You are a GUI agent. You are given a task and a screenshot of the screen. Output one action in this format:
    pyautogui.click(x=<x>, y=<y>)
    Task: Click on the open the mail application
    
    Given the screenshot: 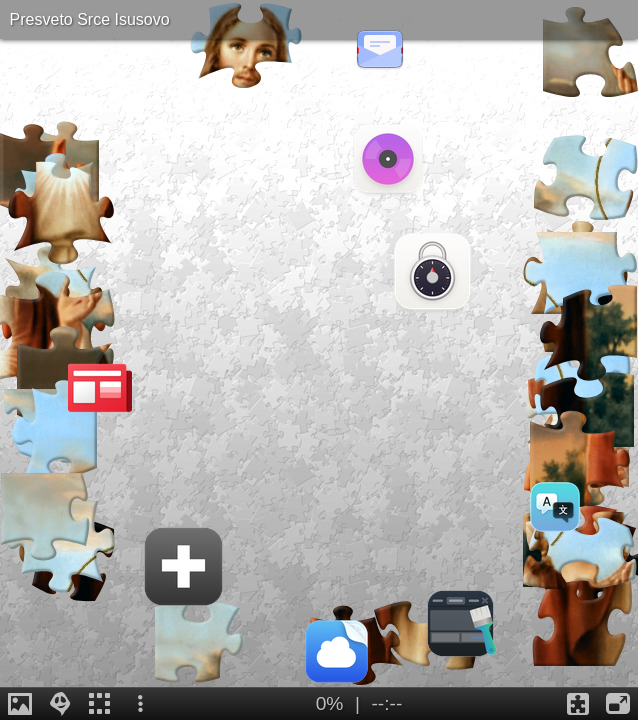 What is the action you would take?
    pyautogui.click(x=380, y=49)
    